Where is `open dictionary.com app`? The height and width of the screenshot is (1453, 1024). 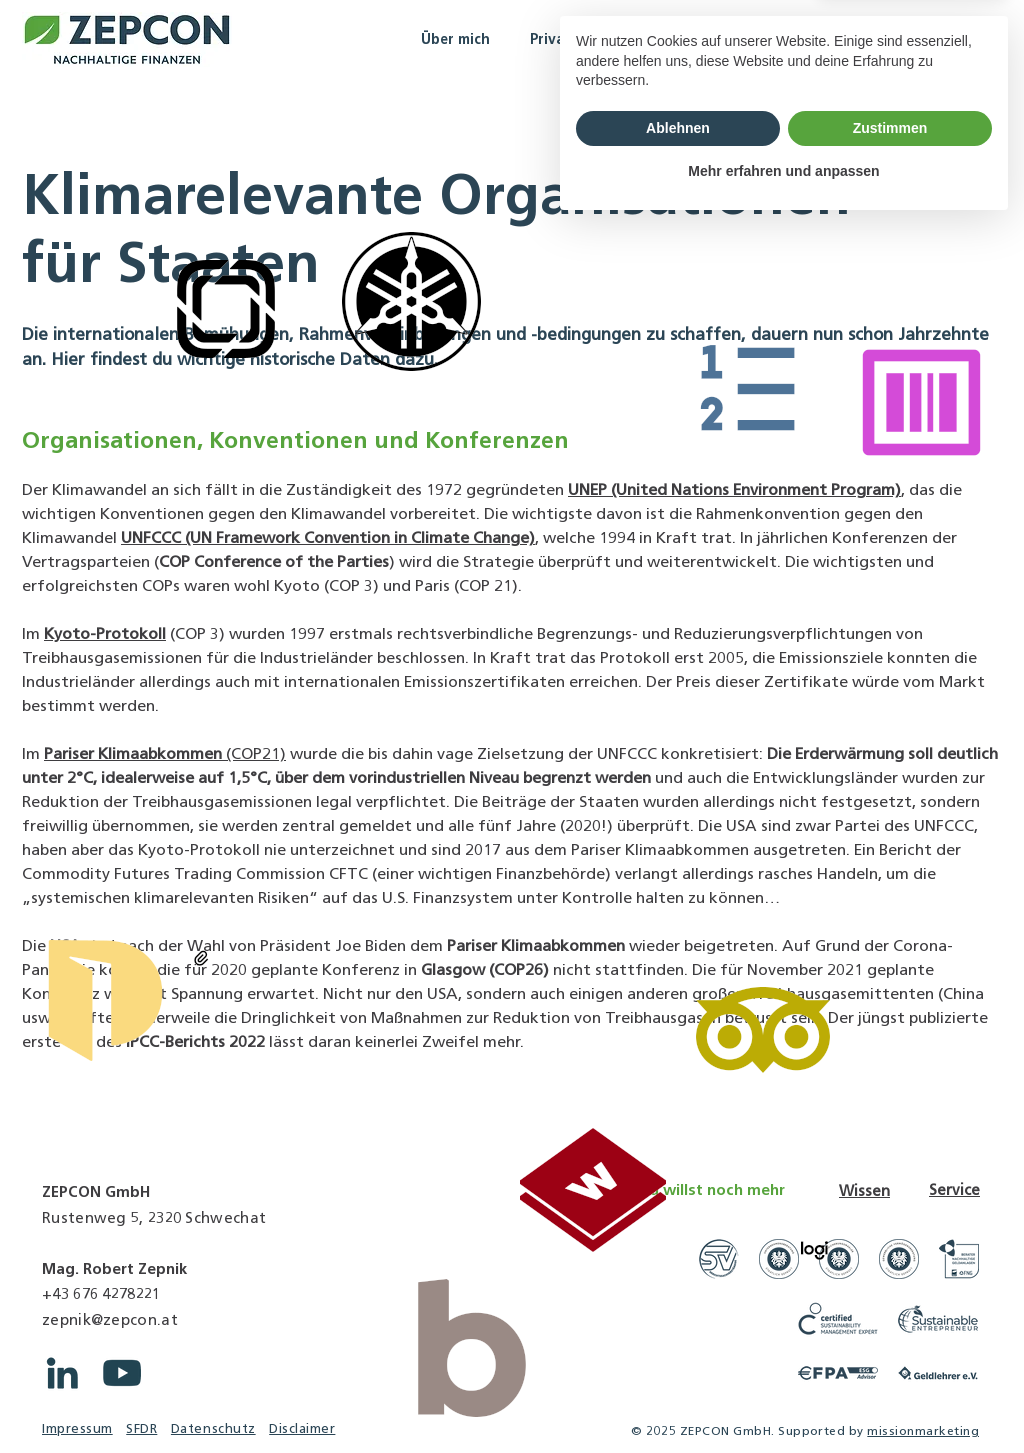
open dictionary.com app is located at coordinates (105, 1000).